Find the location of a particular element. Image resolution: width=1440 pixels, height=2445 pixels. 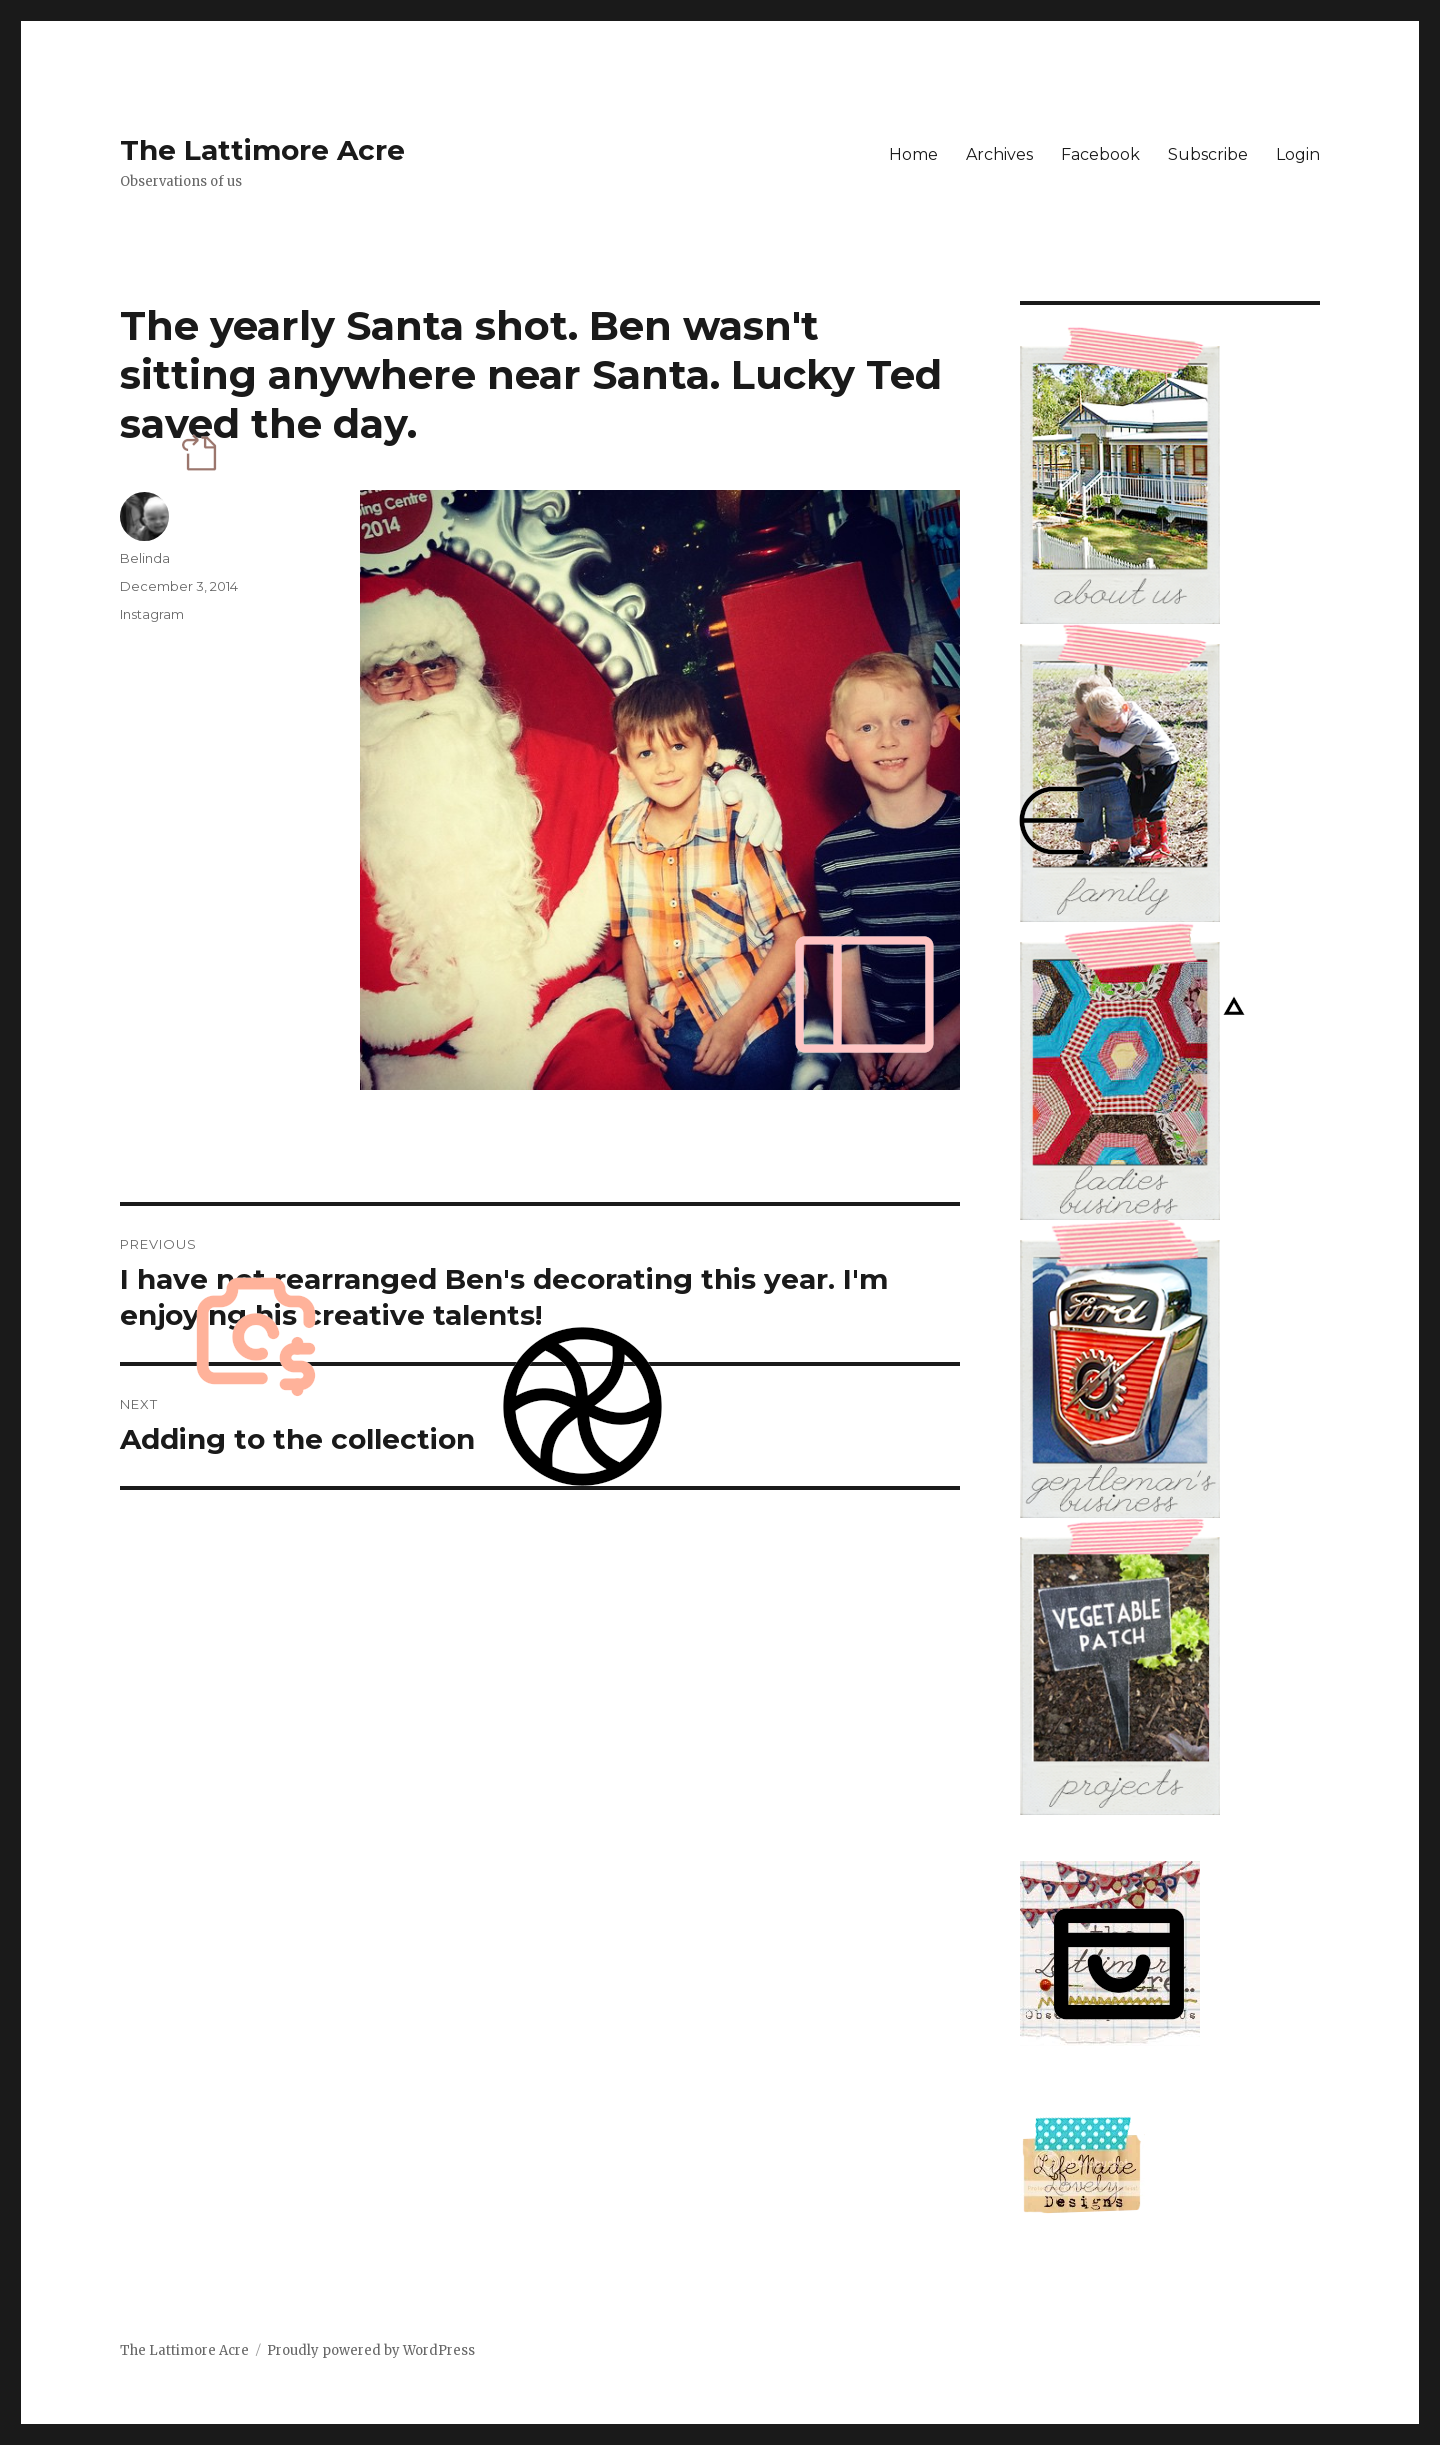

purchase or rent camera equipment is located at coordinates (256, 1331).